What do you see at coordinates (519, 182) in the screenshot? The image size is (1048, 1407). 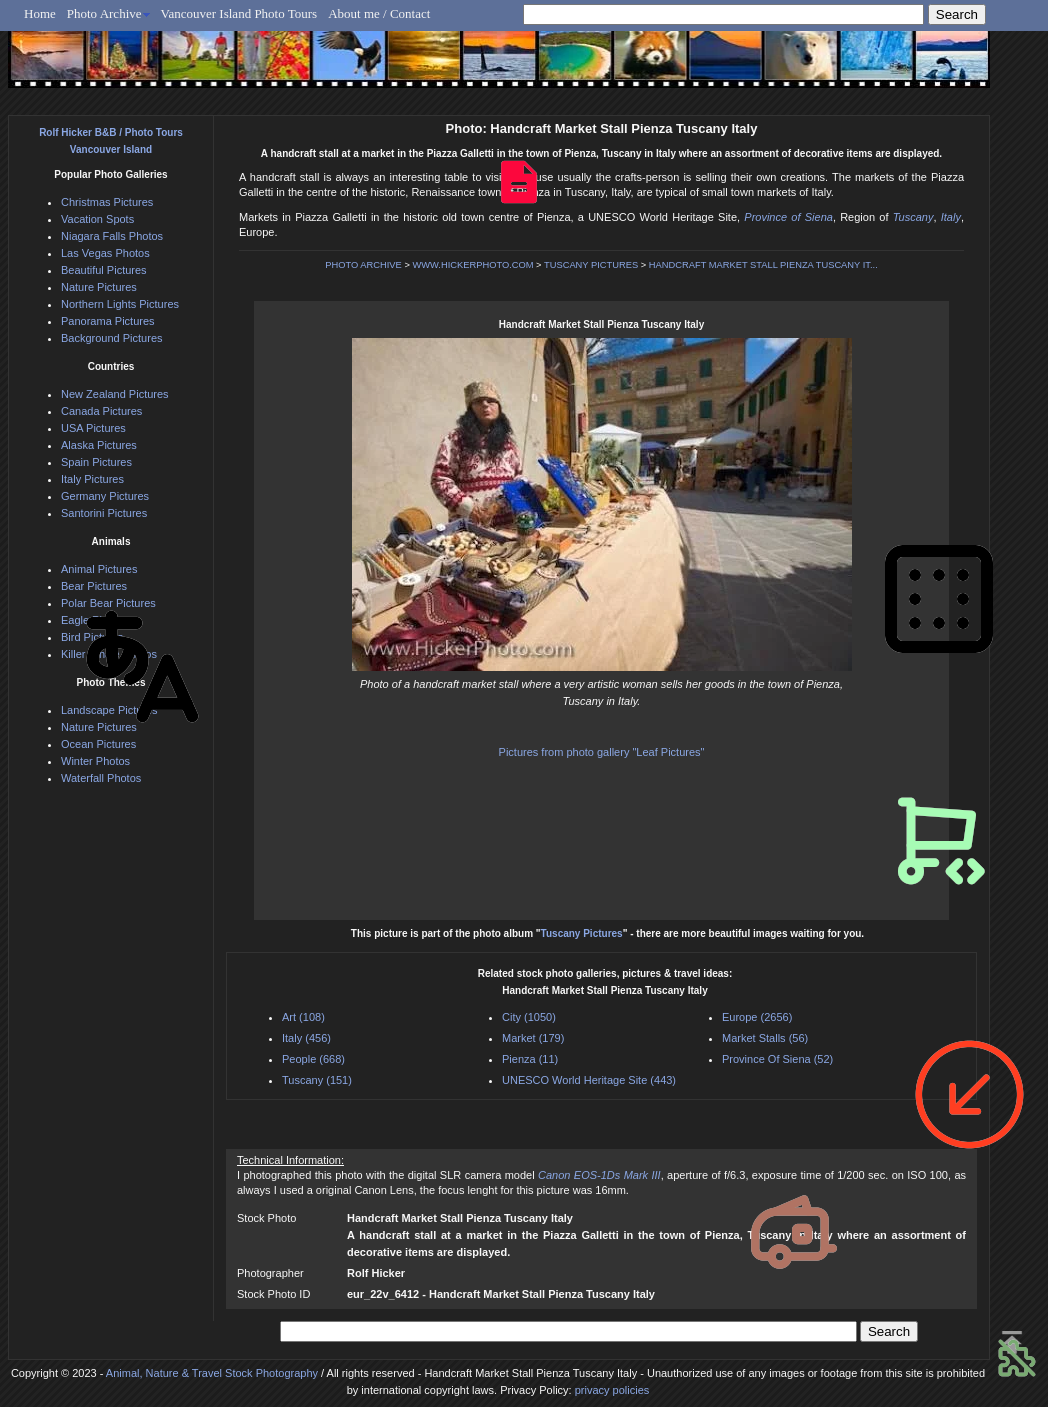 I see `view document contents` at bounding box center [519, 182].